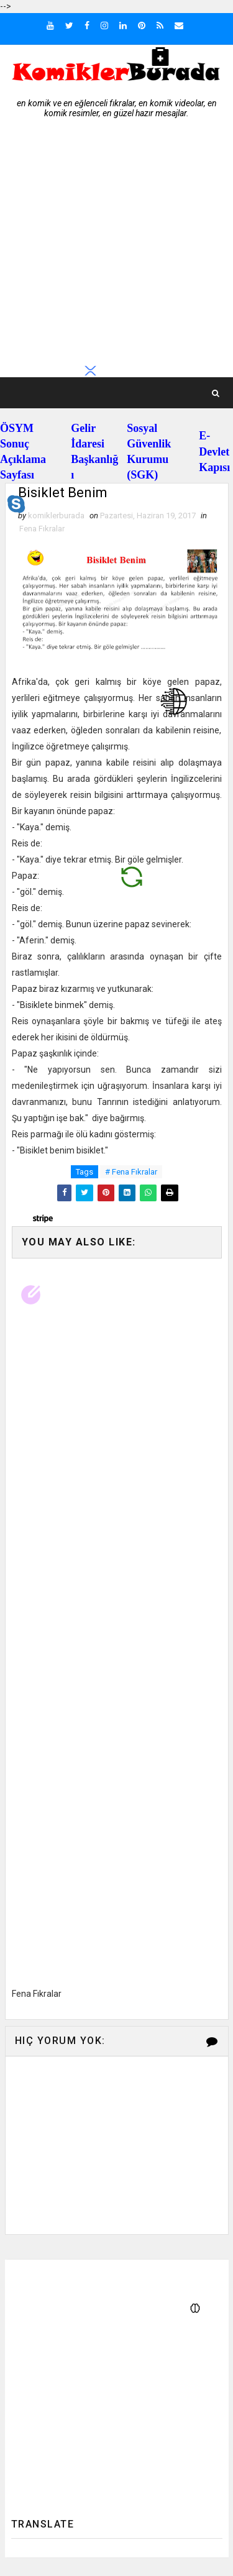 The width and height of the screenshot is (233, 2576). Describe the element at coordinates (90, 370) in the screenshot. I see `xrp cryptocurrency logo` at that location.